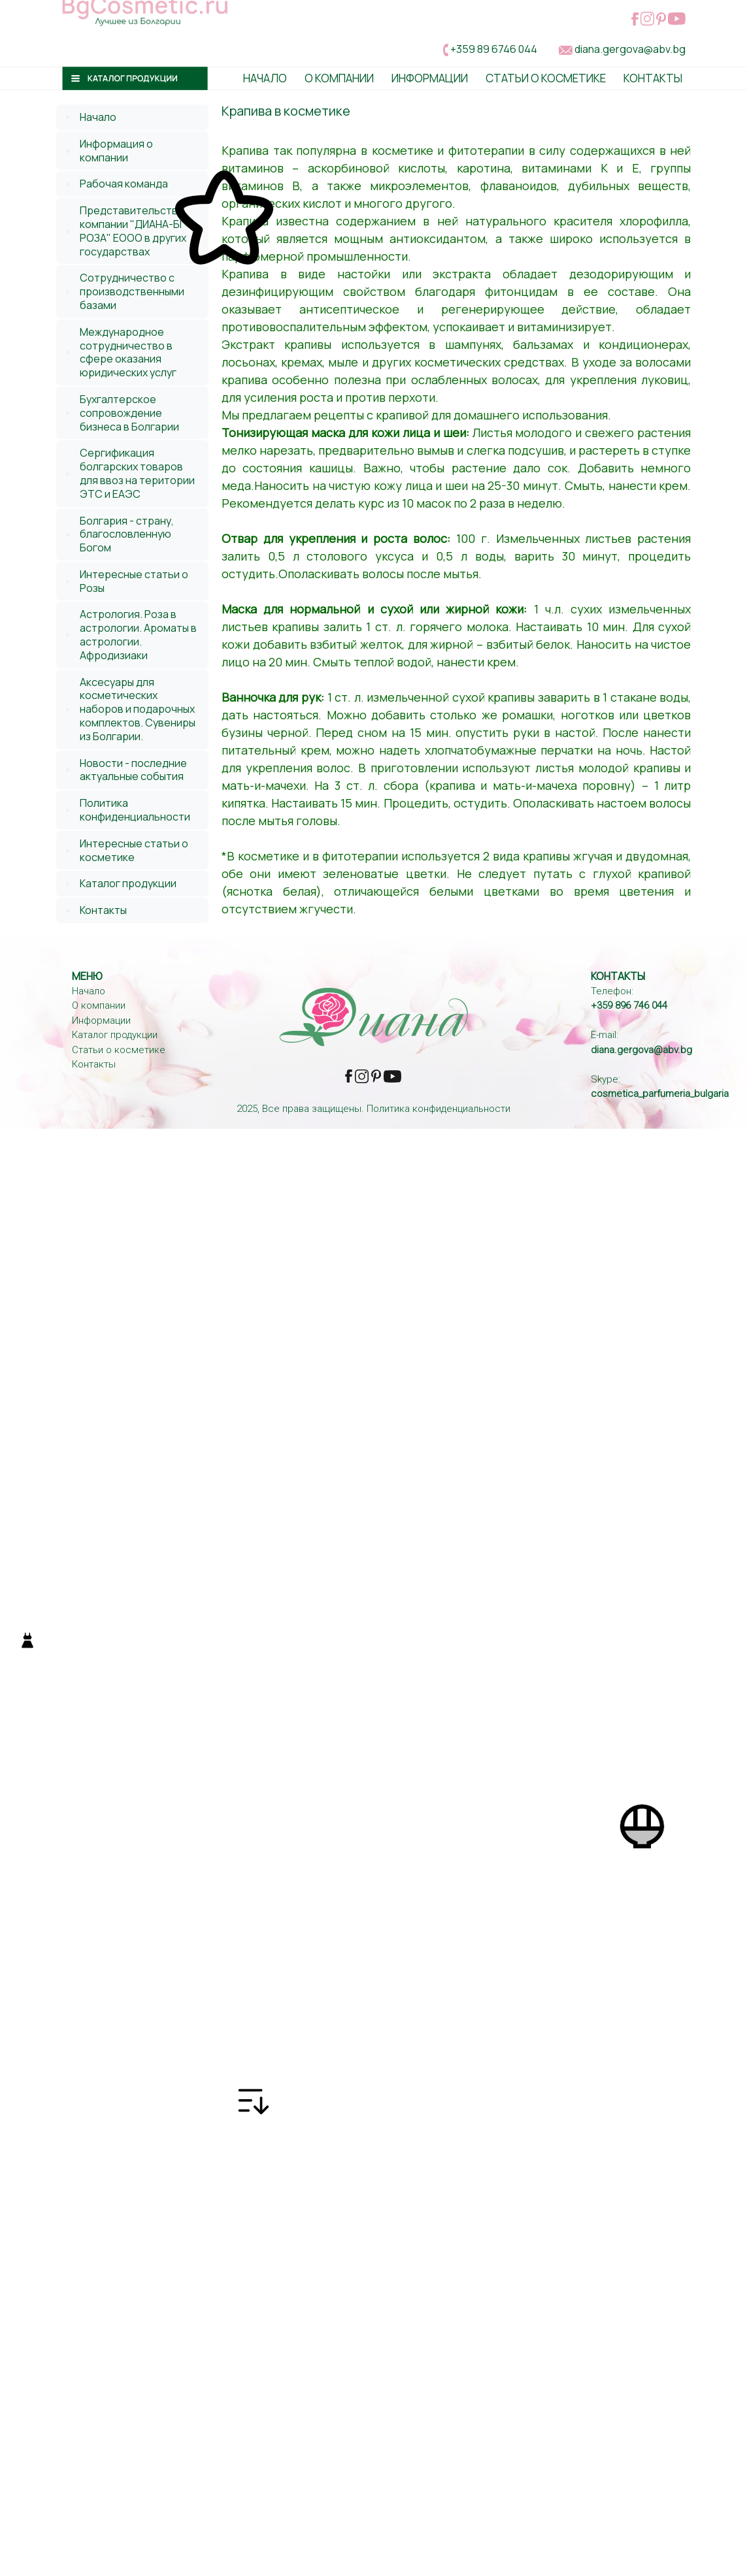 This screenshot has height=2576, width=747. I want to click on browse women's clothing or dresses, so click(27, 1641).